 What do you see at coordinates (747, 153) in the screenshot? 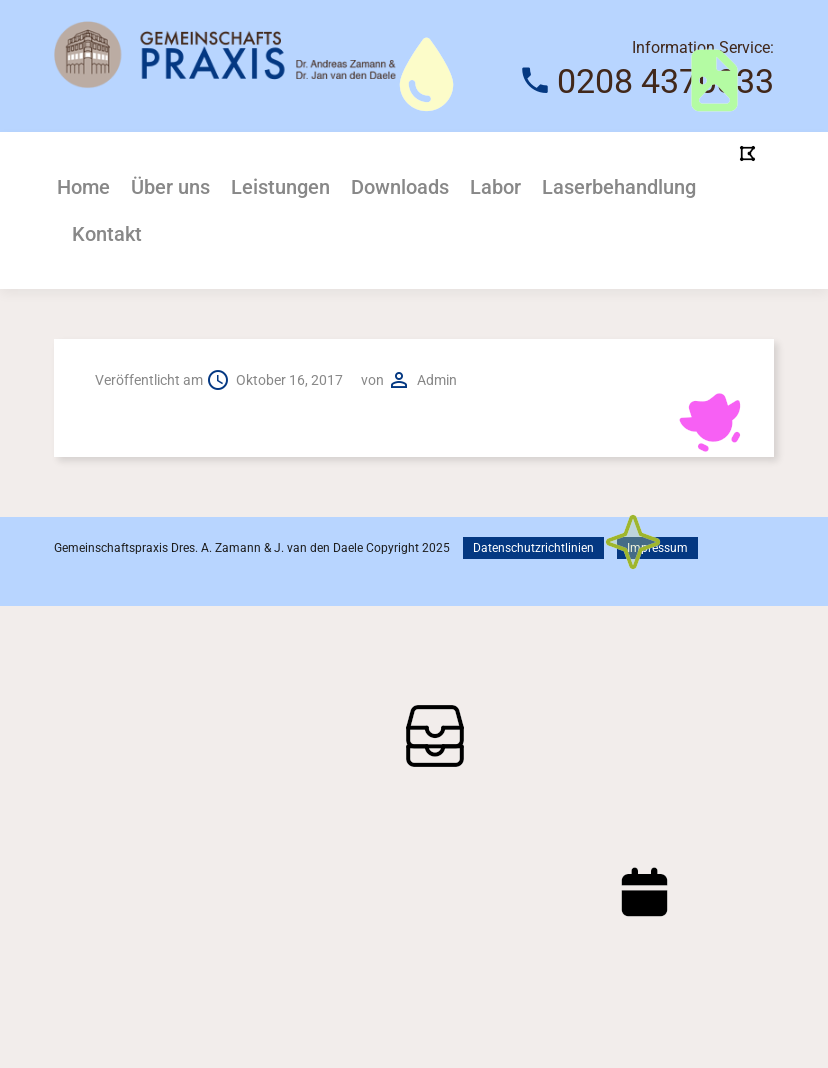
I see `draw a custom polygon shape` at bounding box center [747, 153].